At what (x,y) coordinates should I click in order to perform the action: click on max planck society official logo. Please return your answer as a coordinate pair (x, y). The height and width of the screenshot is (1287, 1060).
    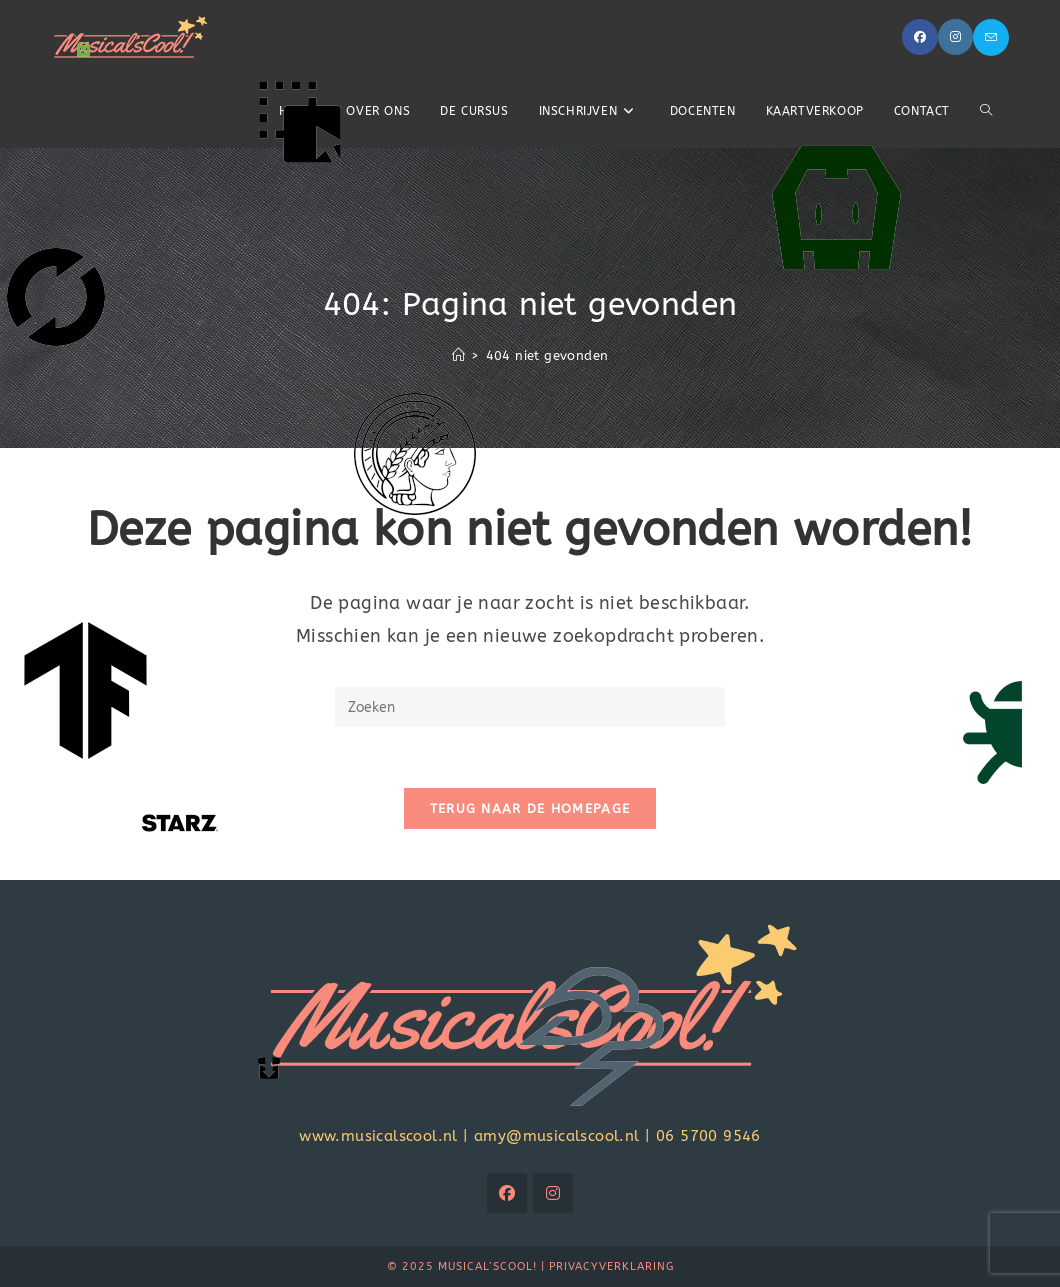
    Looking at the image, I should click on (415, 454).